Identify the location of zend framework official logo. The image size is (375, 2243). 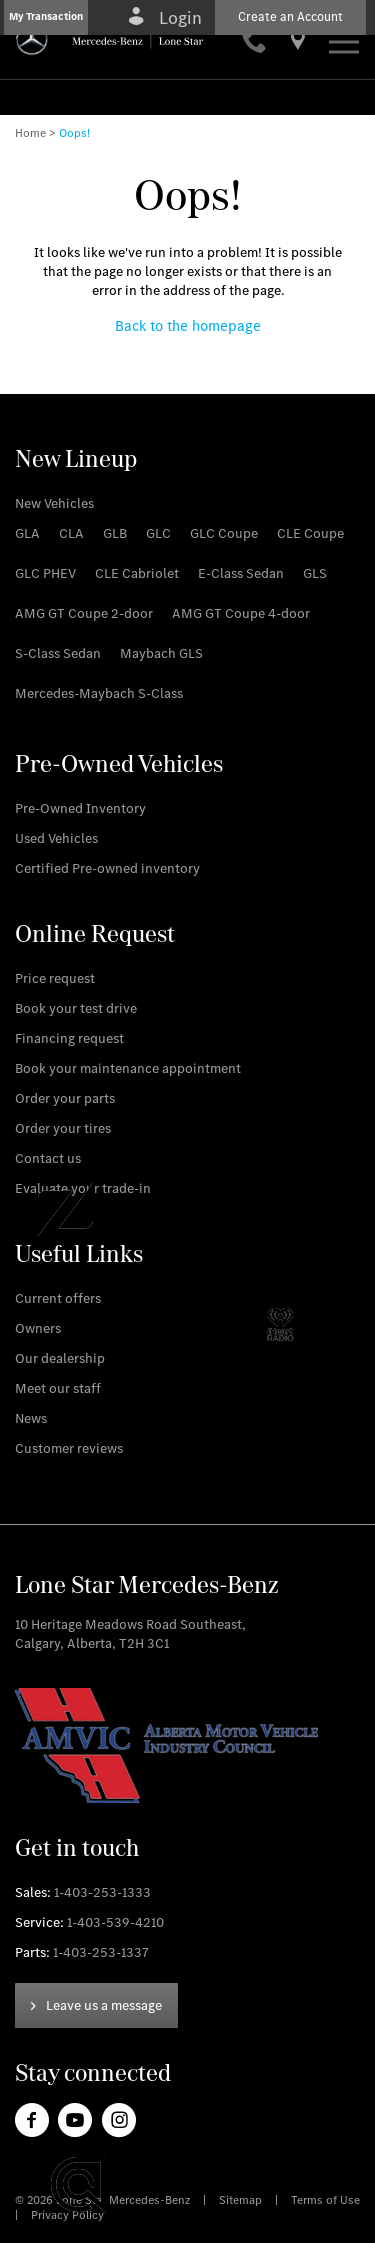
(65, 1209).